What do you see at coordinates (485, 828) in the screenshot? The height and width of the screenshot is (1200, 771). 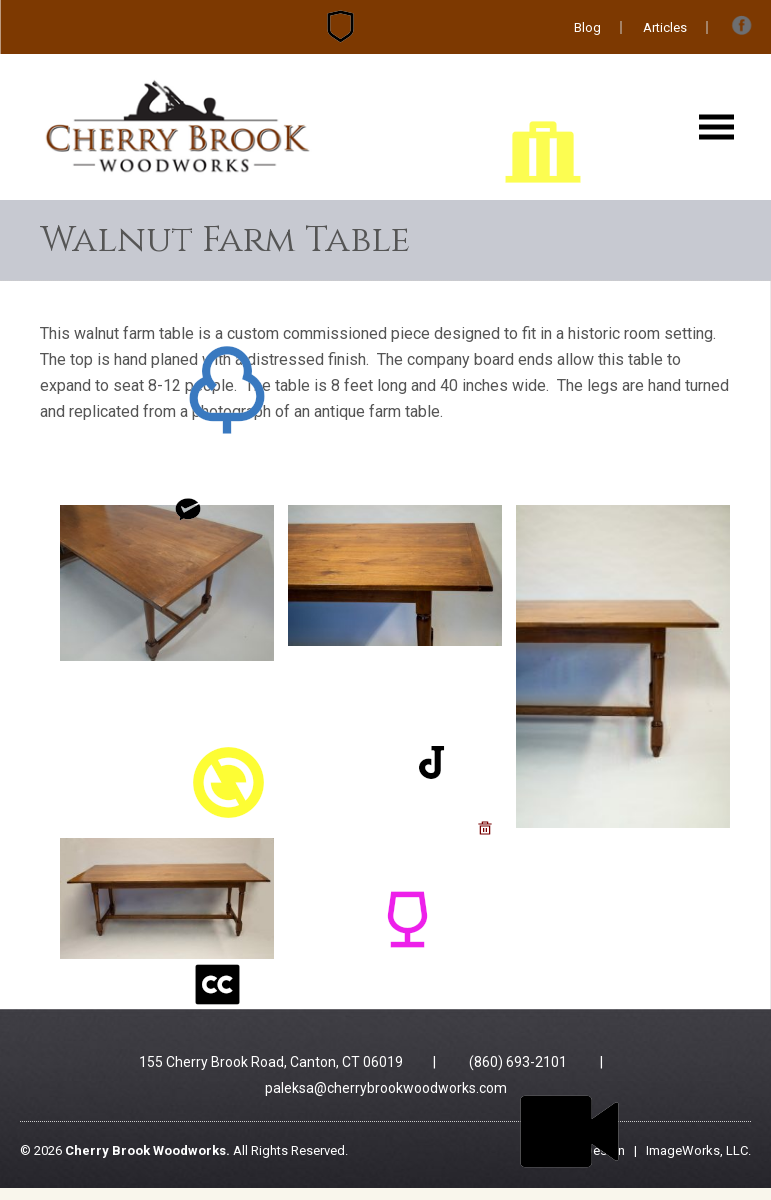 I see `delete selected item` at bounding box center [485, 828].